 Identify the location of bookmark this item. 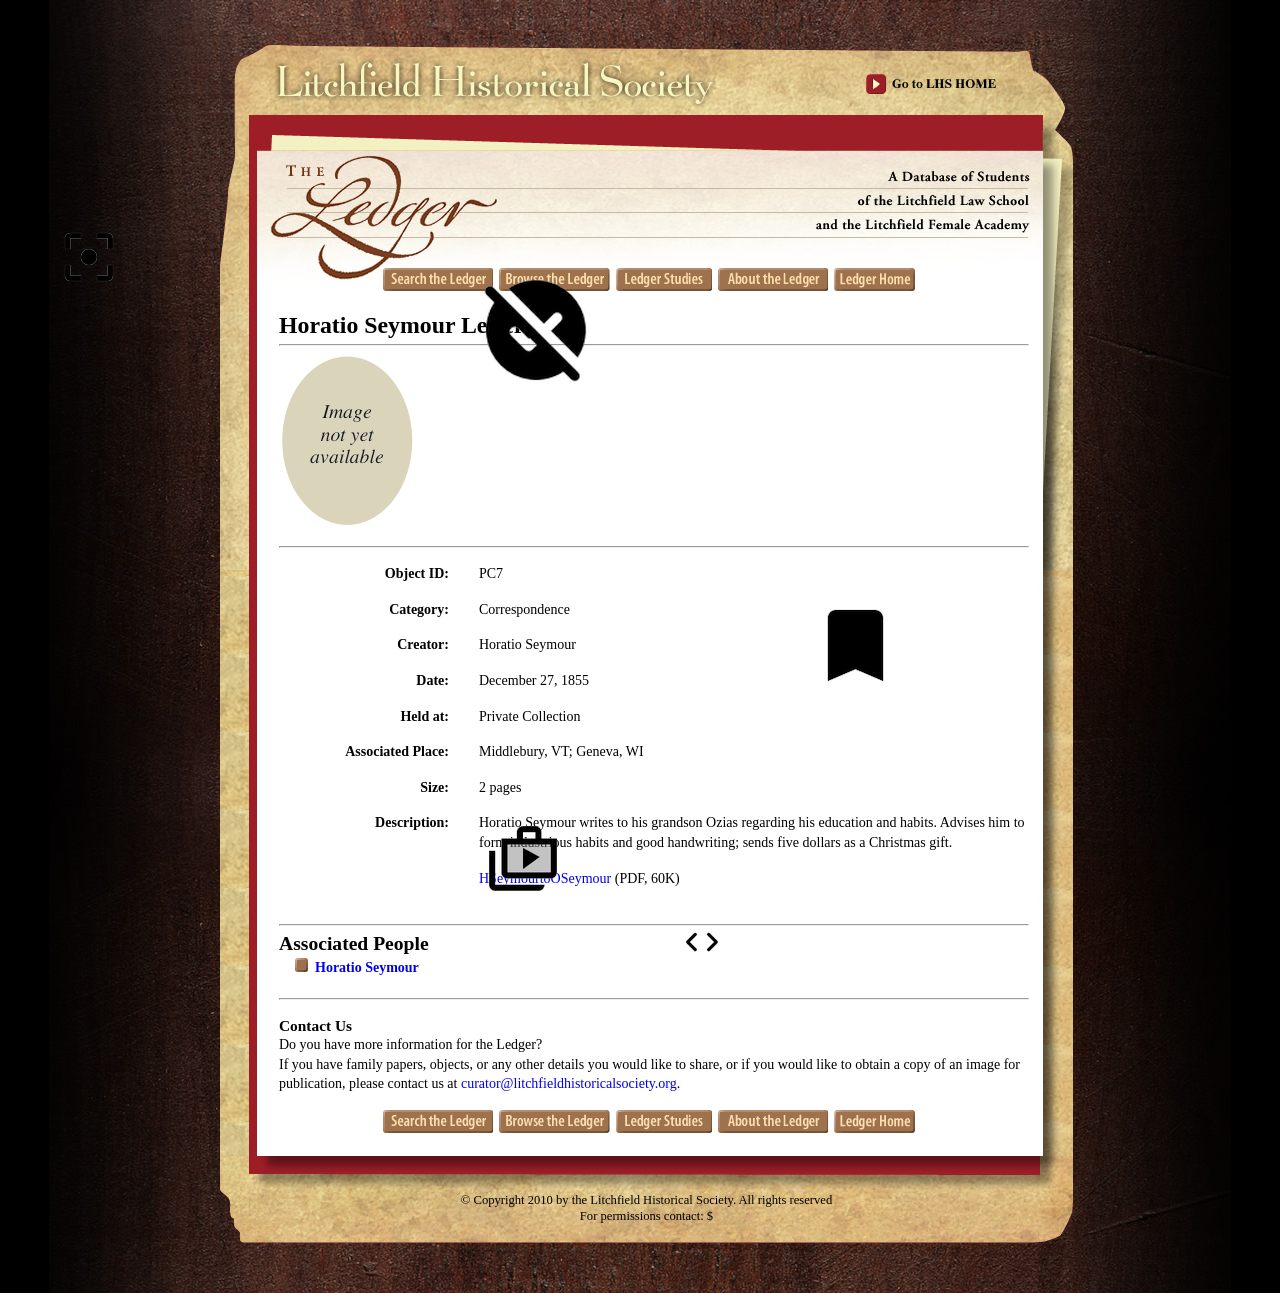
(855, 645).